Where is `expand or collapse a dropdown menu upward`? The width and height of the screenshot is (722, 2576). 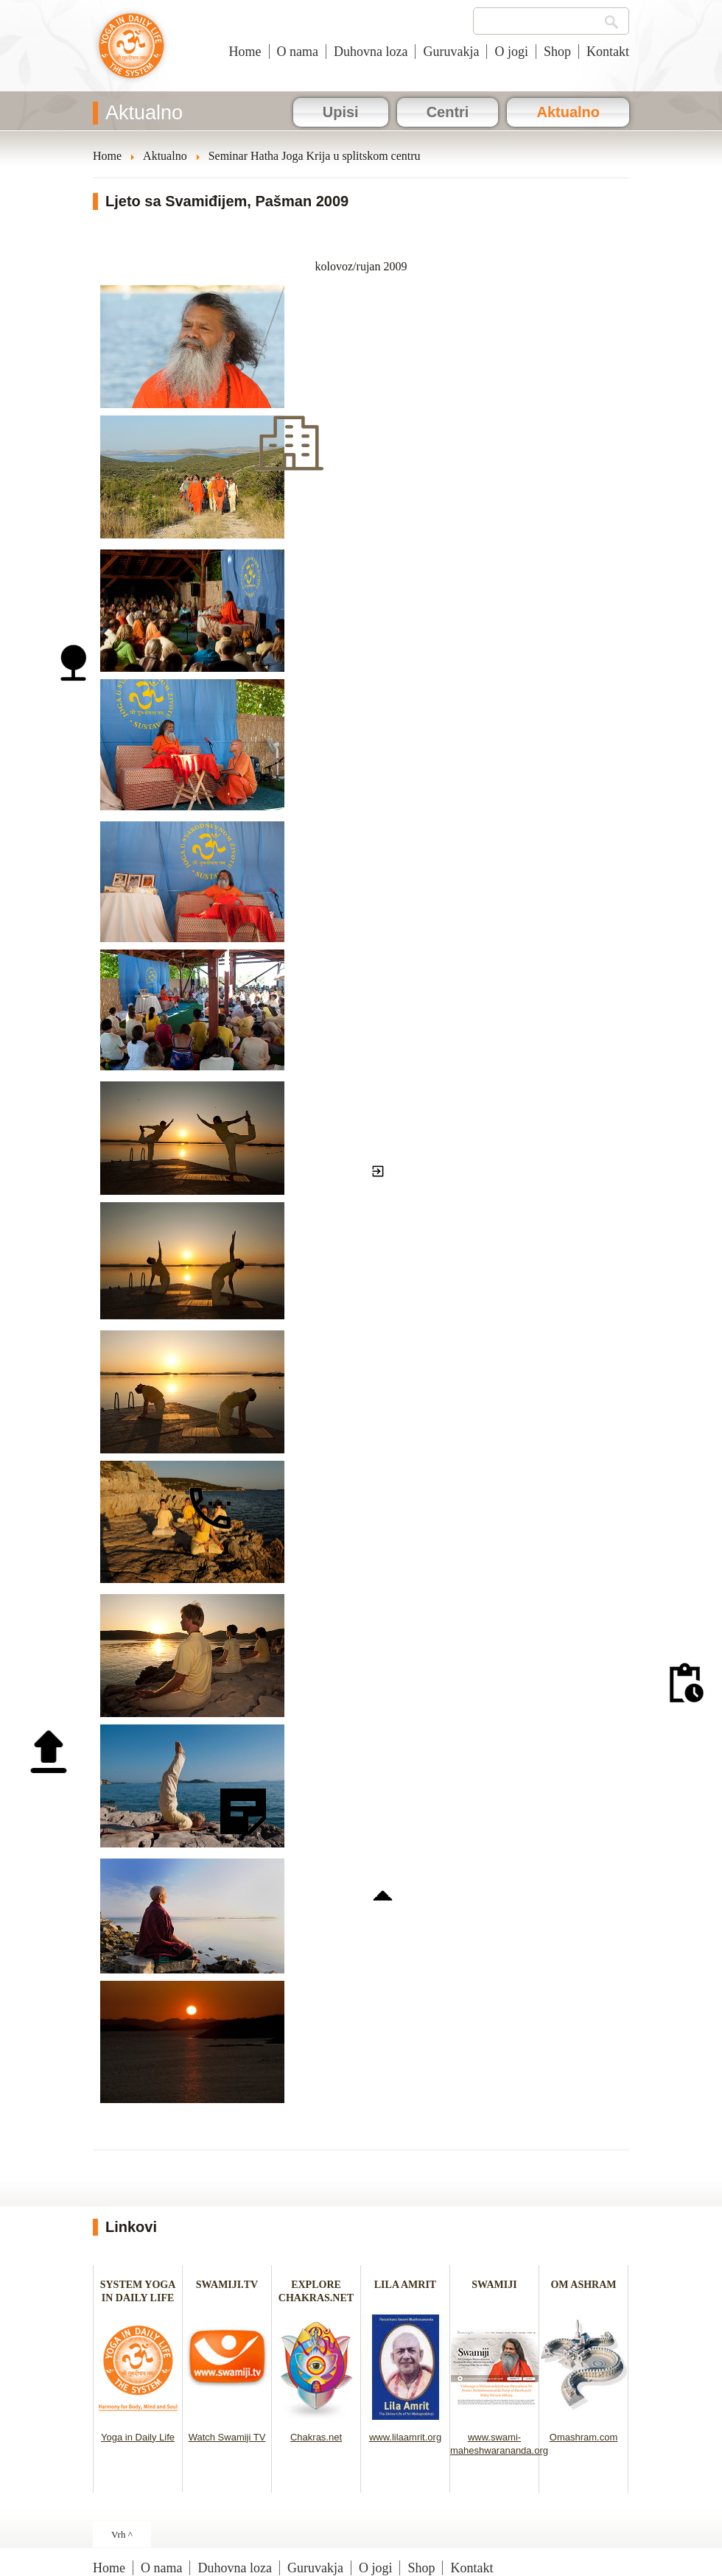
expand or collapse a dropdown menu upward is located at coordinates (382, 1896).